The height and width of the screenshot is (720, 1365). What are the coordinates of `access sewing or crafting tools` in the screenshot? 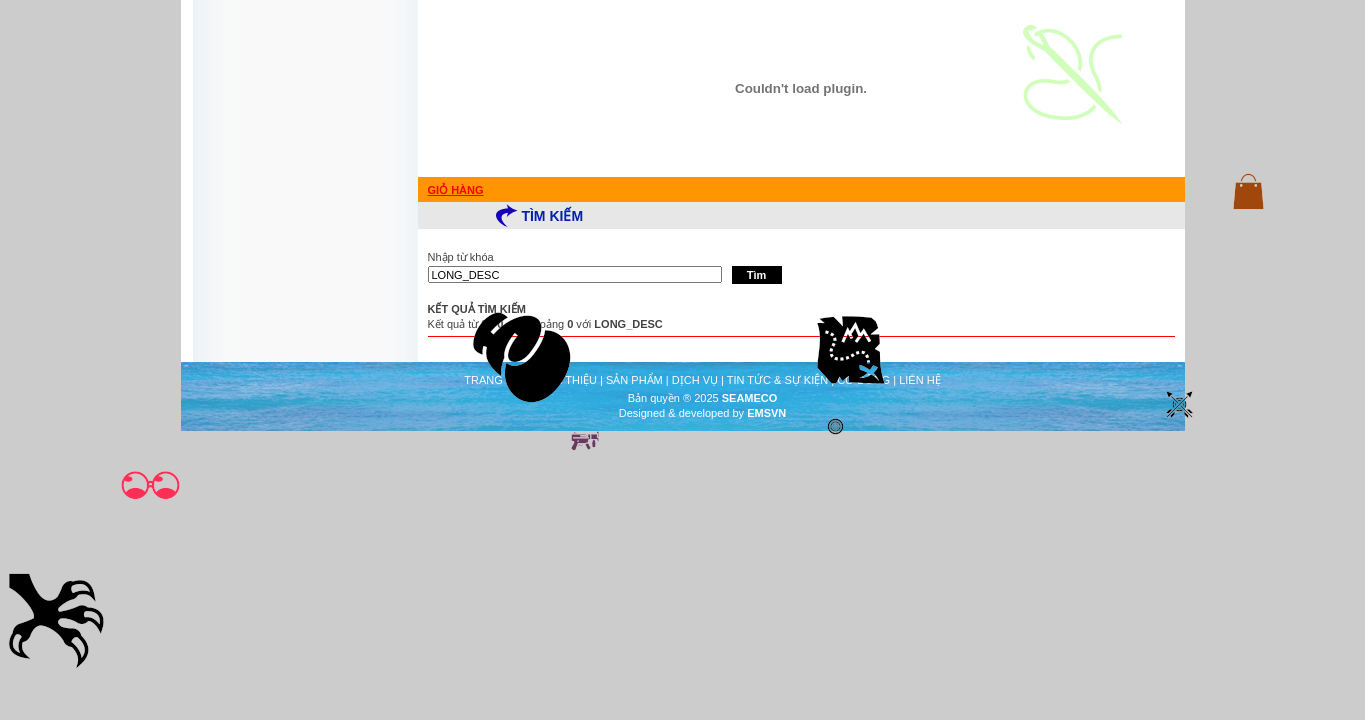 It's located at (1072, 74).